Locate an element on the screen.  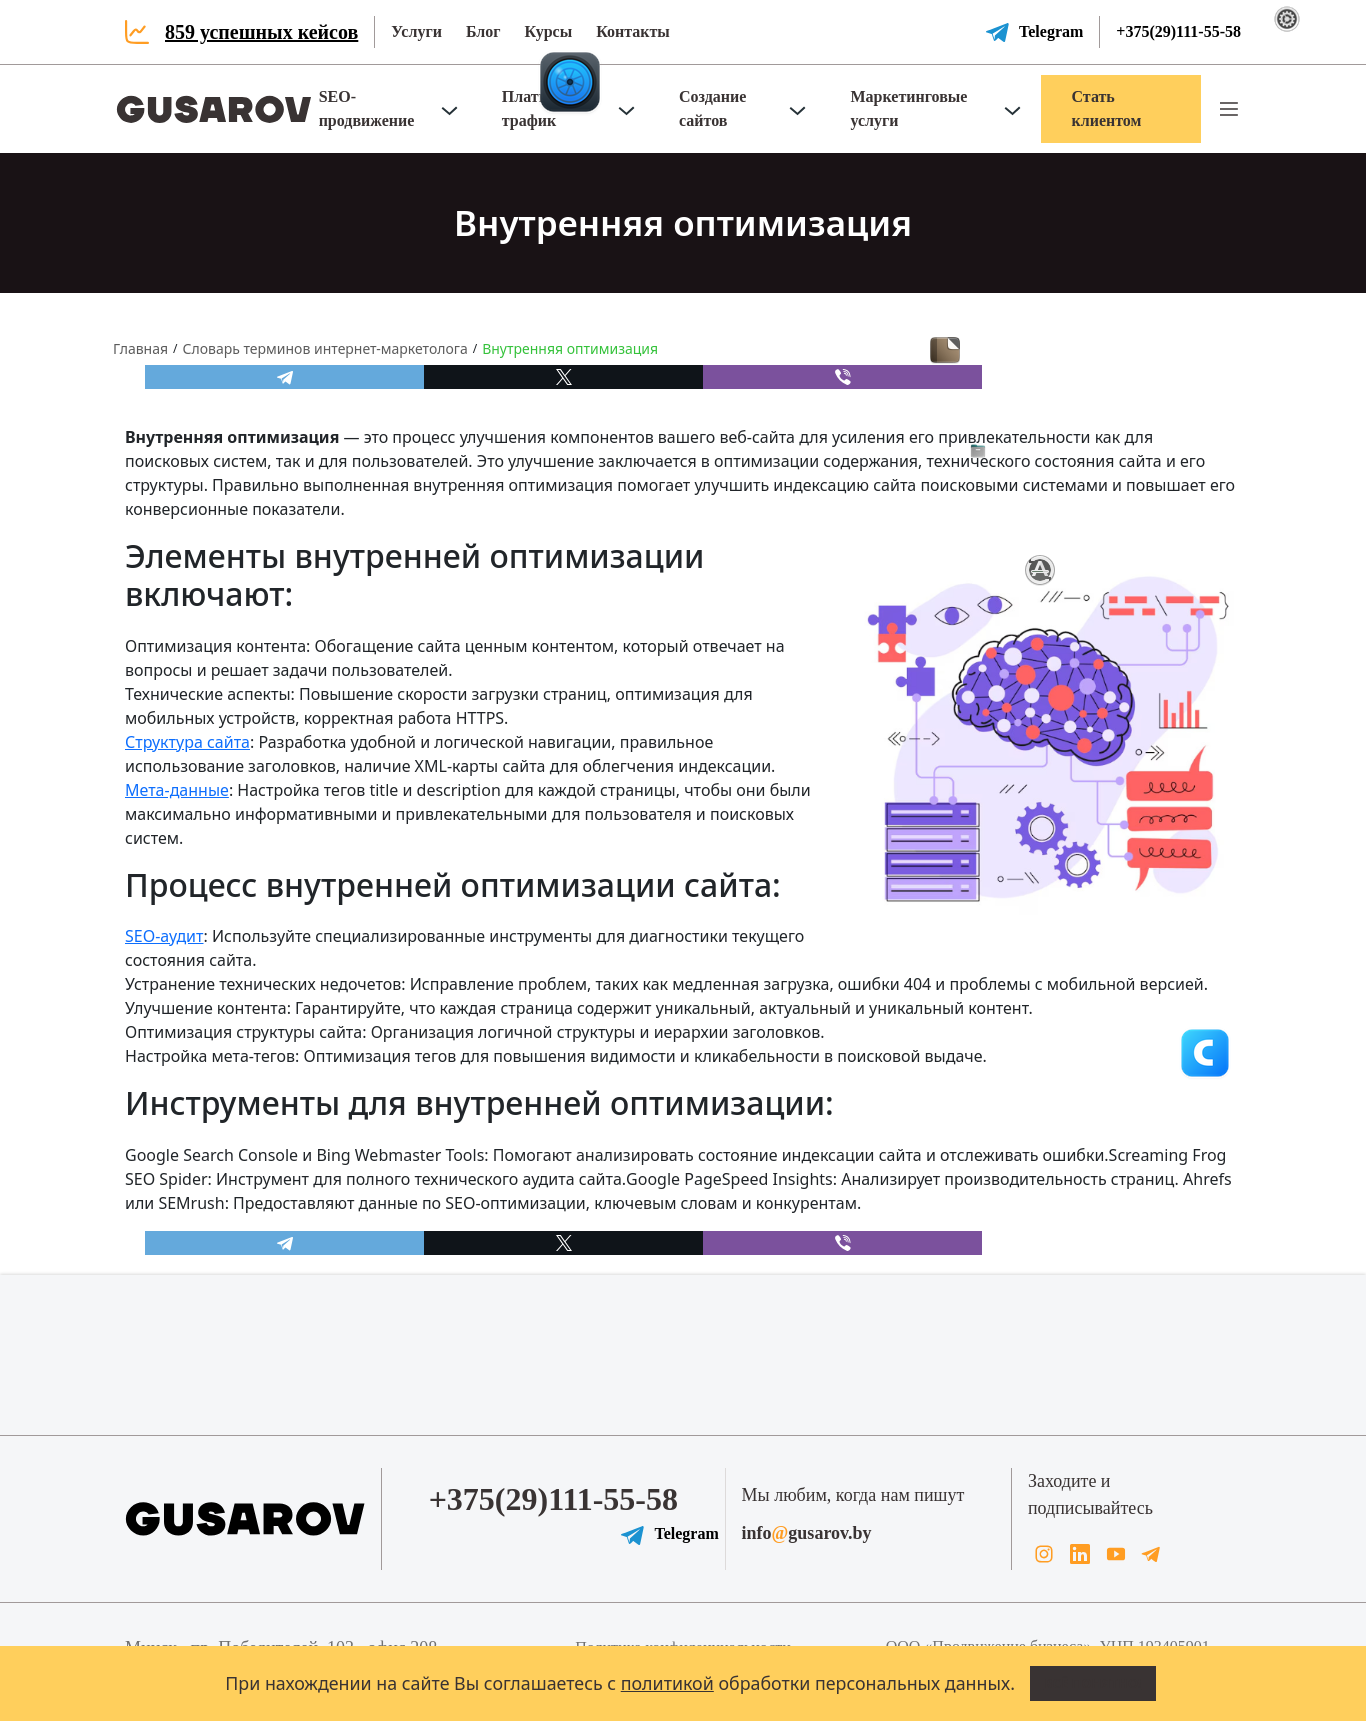
change desktop wallpaper settings is located at coordinates (945, 349).